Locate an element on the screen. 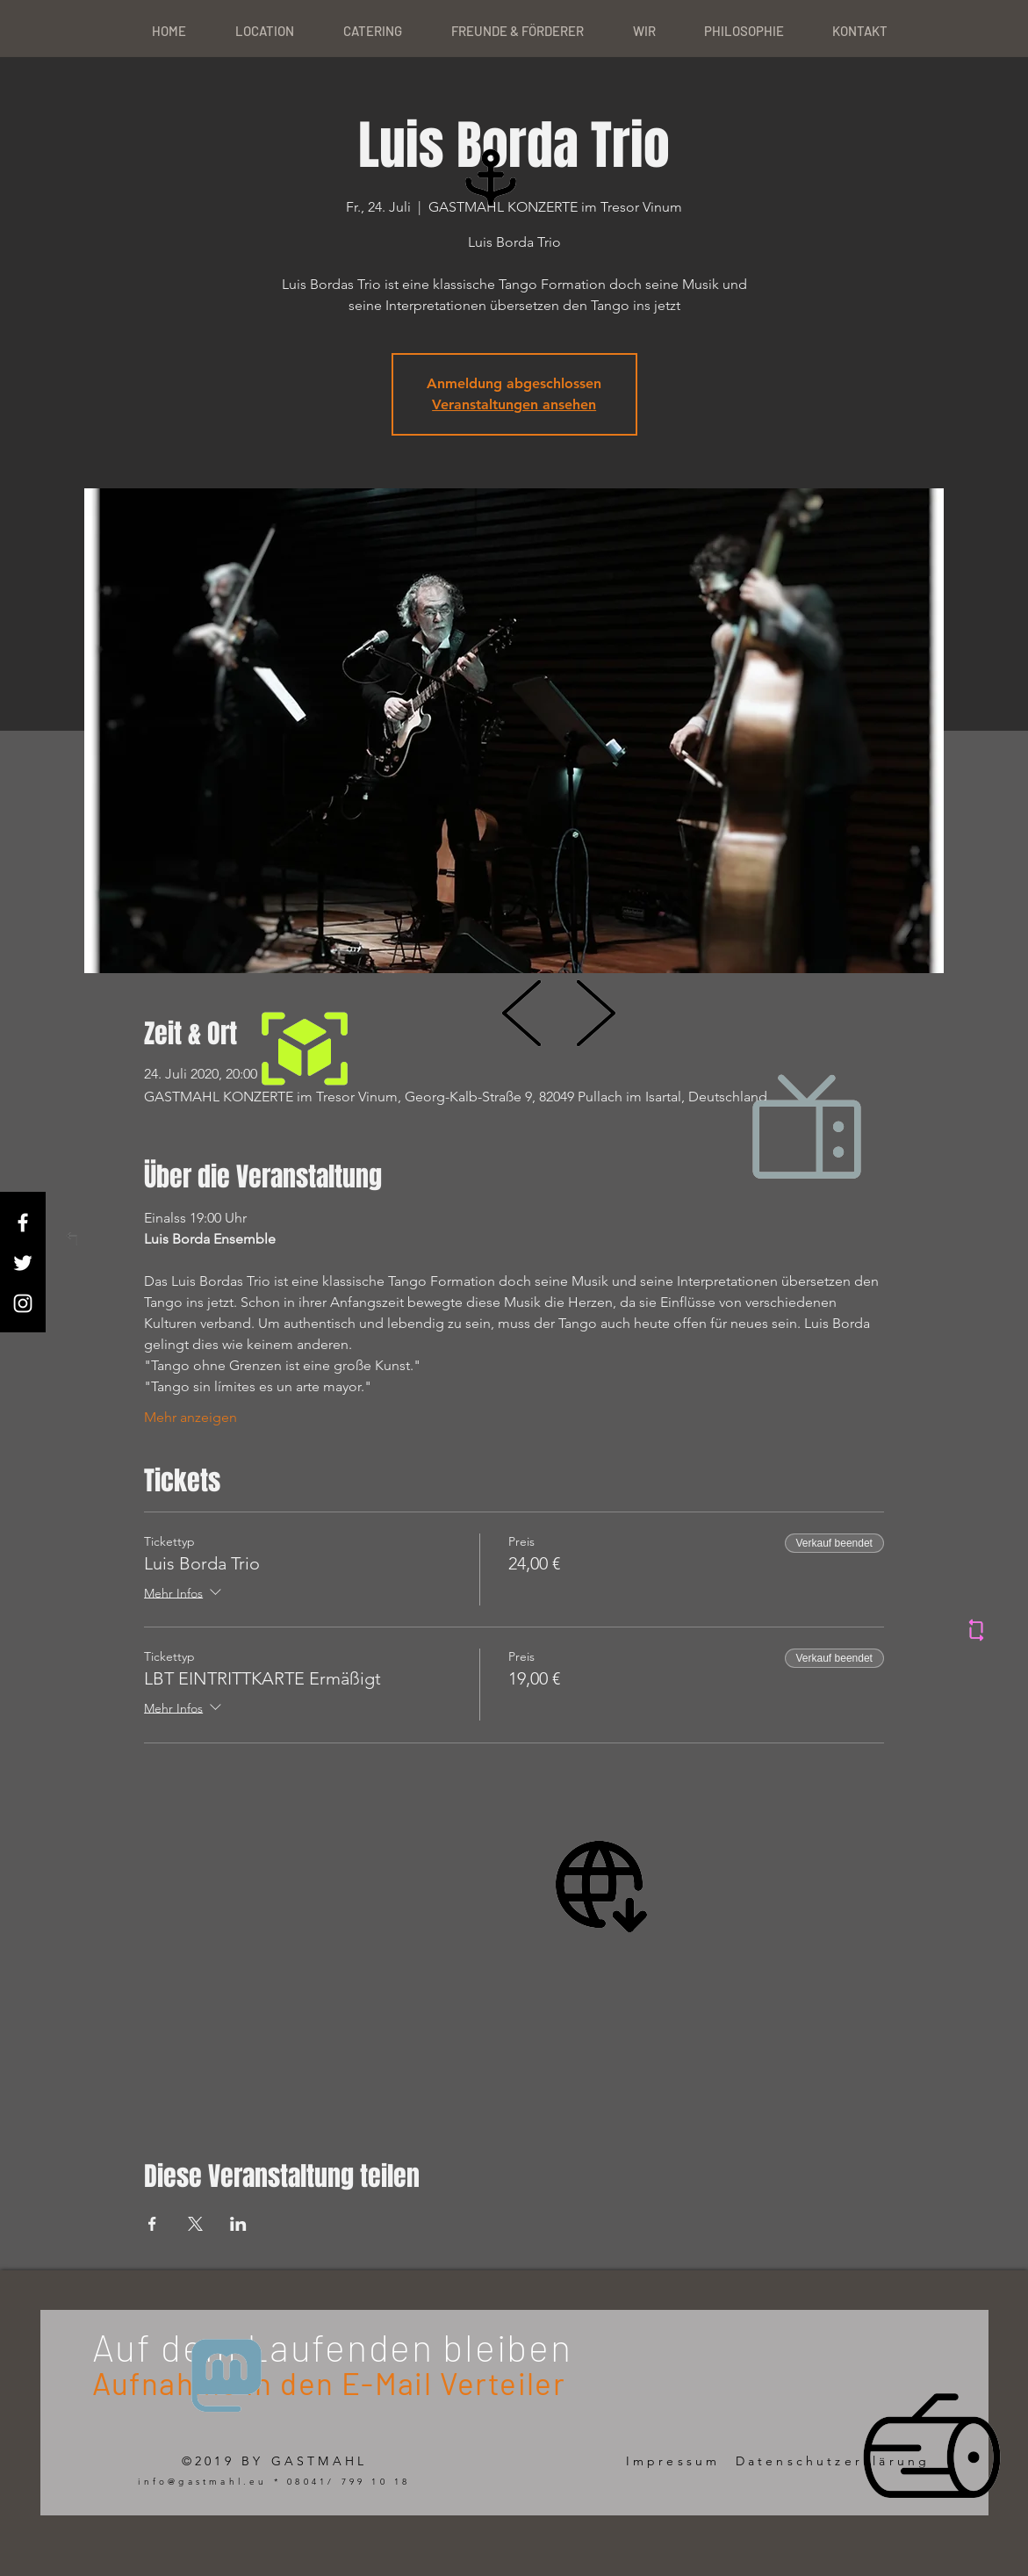 This screenshot has width=1028, height=2576. access TV or video streaming features is located at coordinates (807, 1133).